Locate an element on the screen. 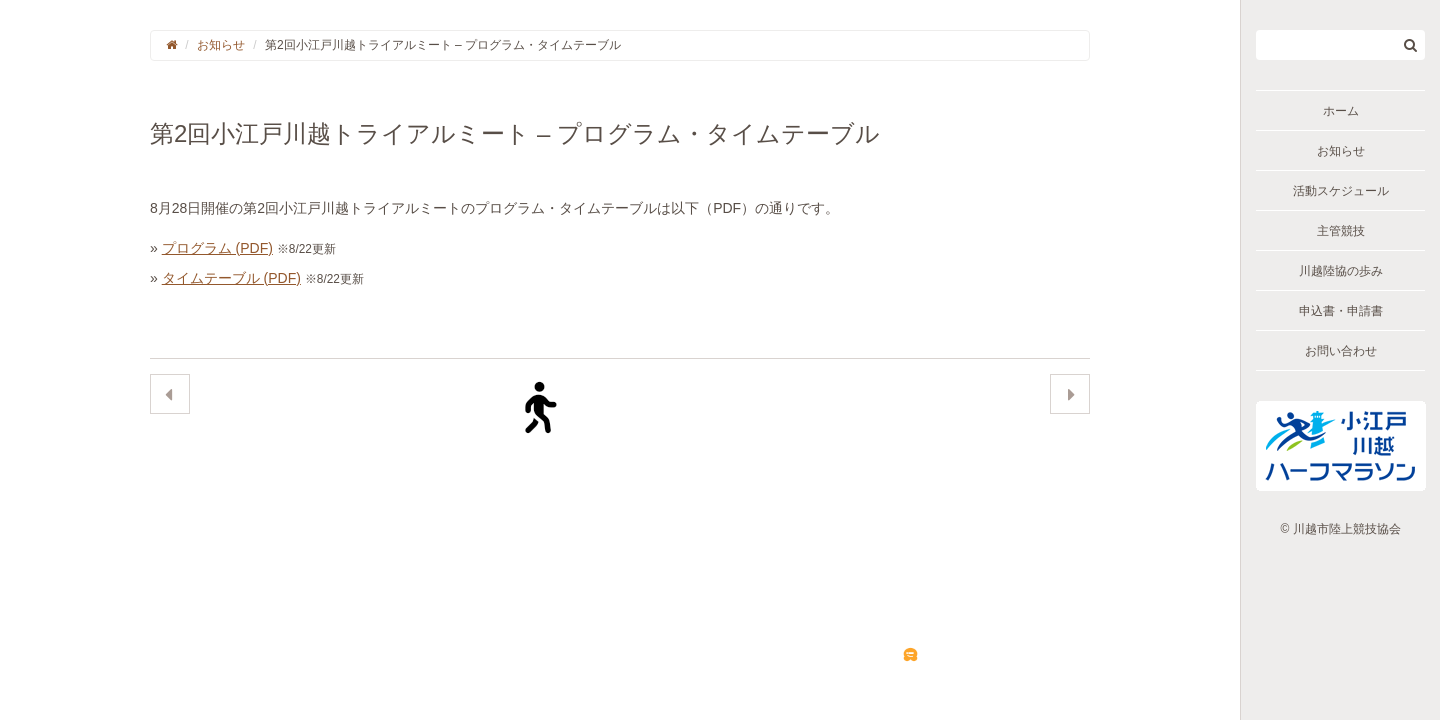 The width and height of the screenshot is (1440, 720). get walking directions is located at coordinates (539, 407).